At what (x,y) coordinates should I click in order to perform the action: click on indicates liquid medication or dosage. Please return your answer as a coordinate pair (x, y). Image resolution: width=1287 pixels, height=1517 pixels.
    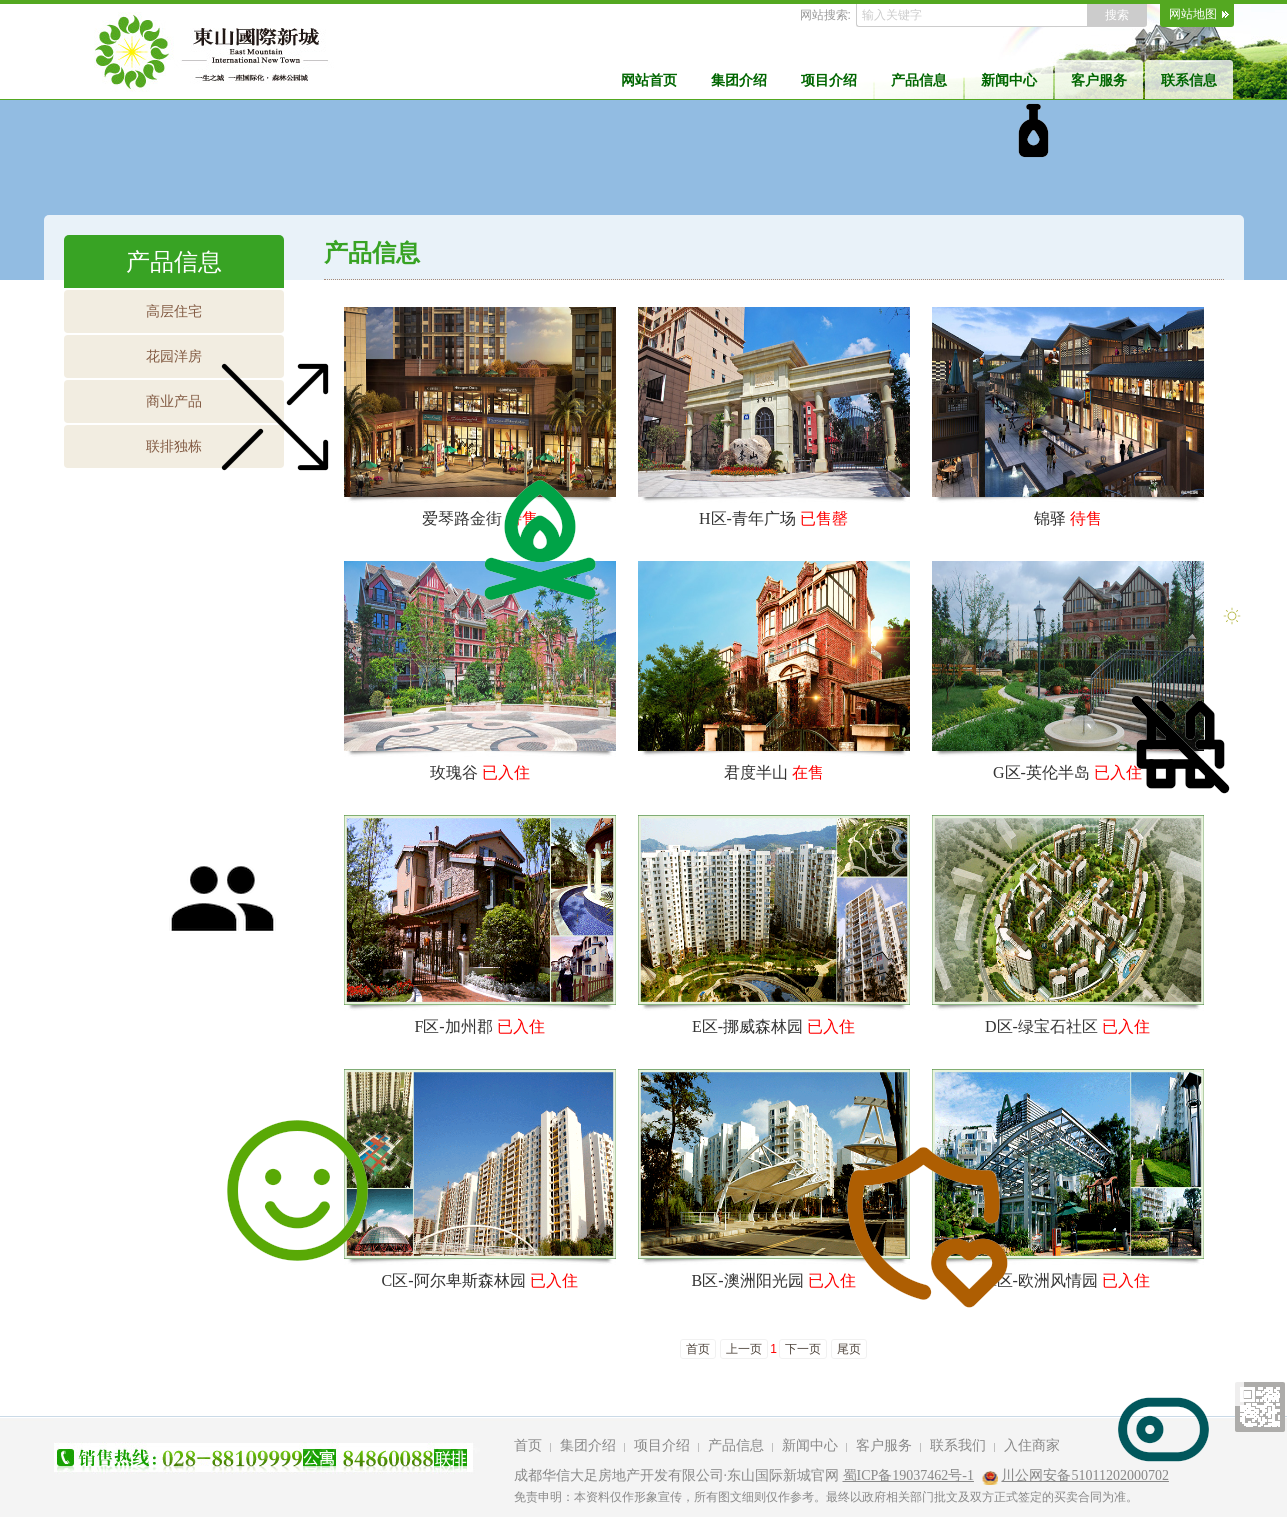
    Looking at the image, I should click on (1033, 130).